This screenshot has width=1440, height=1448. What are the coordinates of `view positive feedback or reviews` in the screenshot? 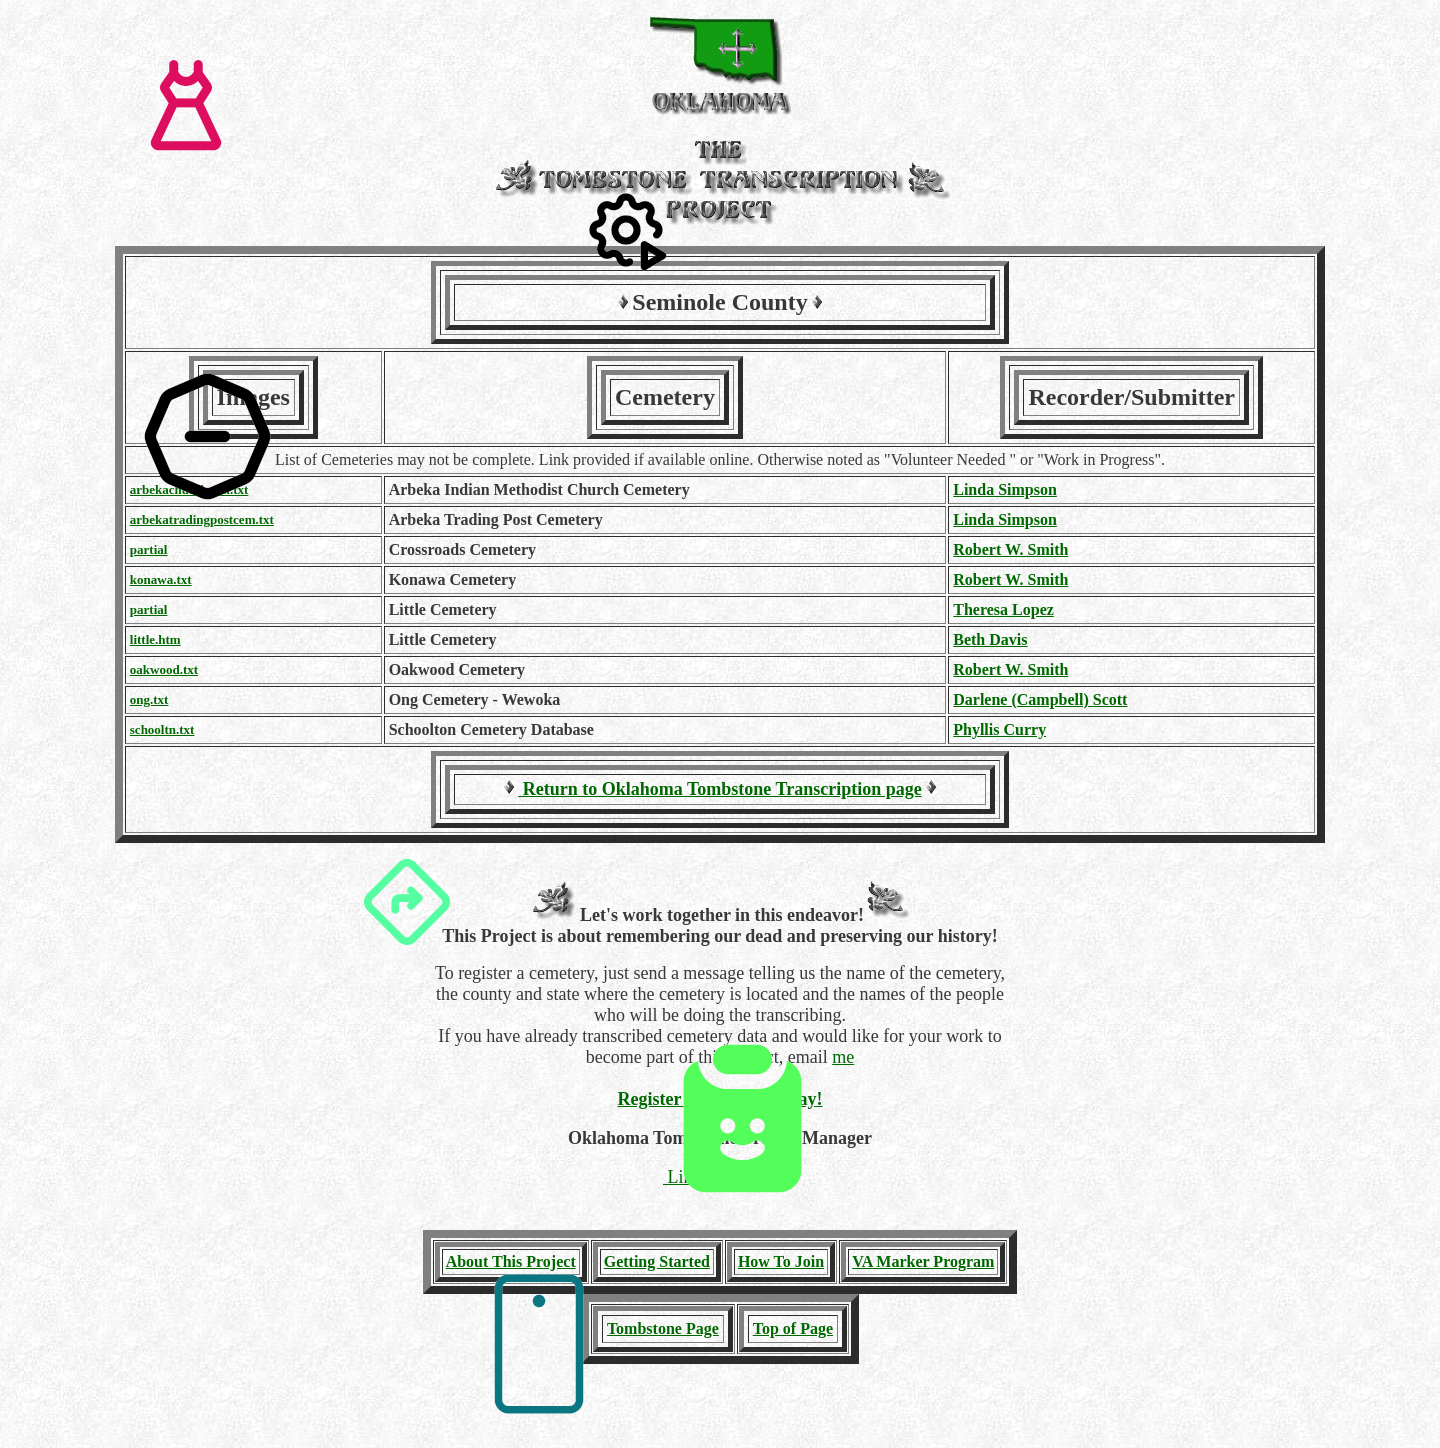 It's located at (742, 1118).